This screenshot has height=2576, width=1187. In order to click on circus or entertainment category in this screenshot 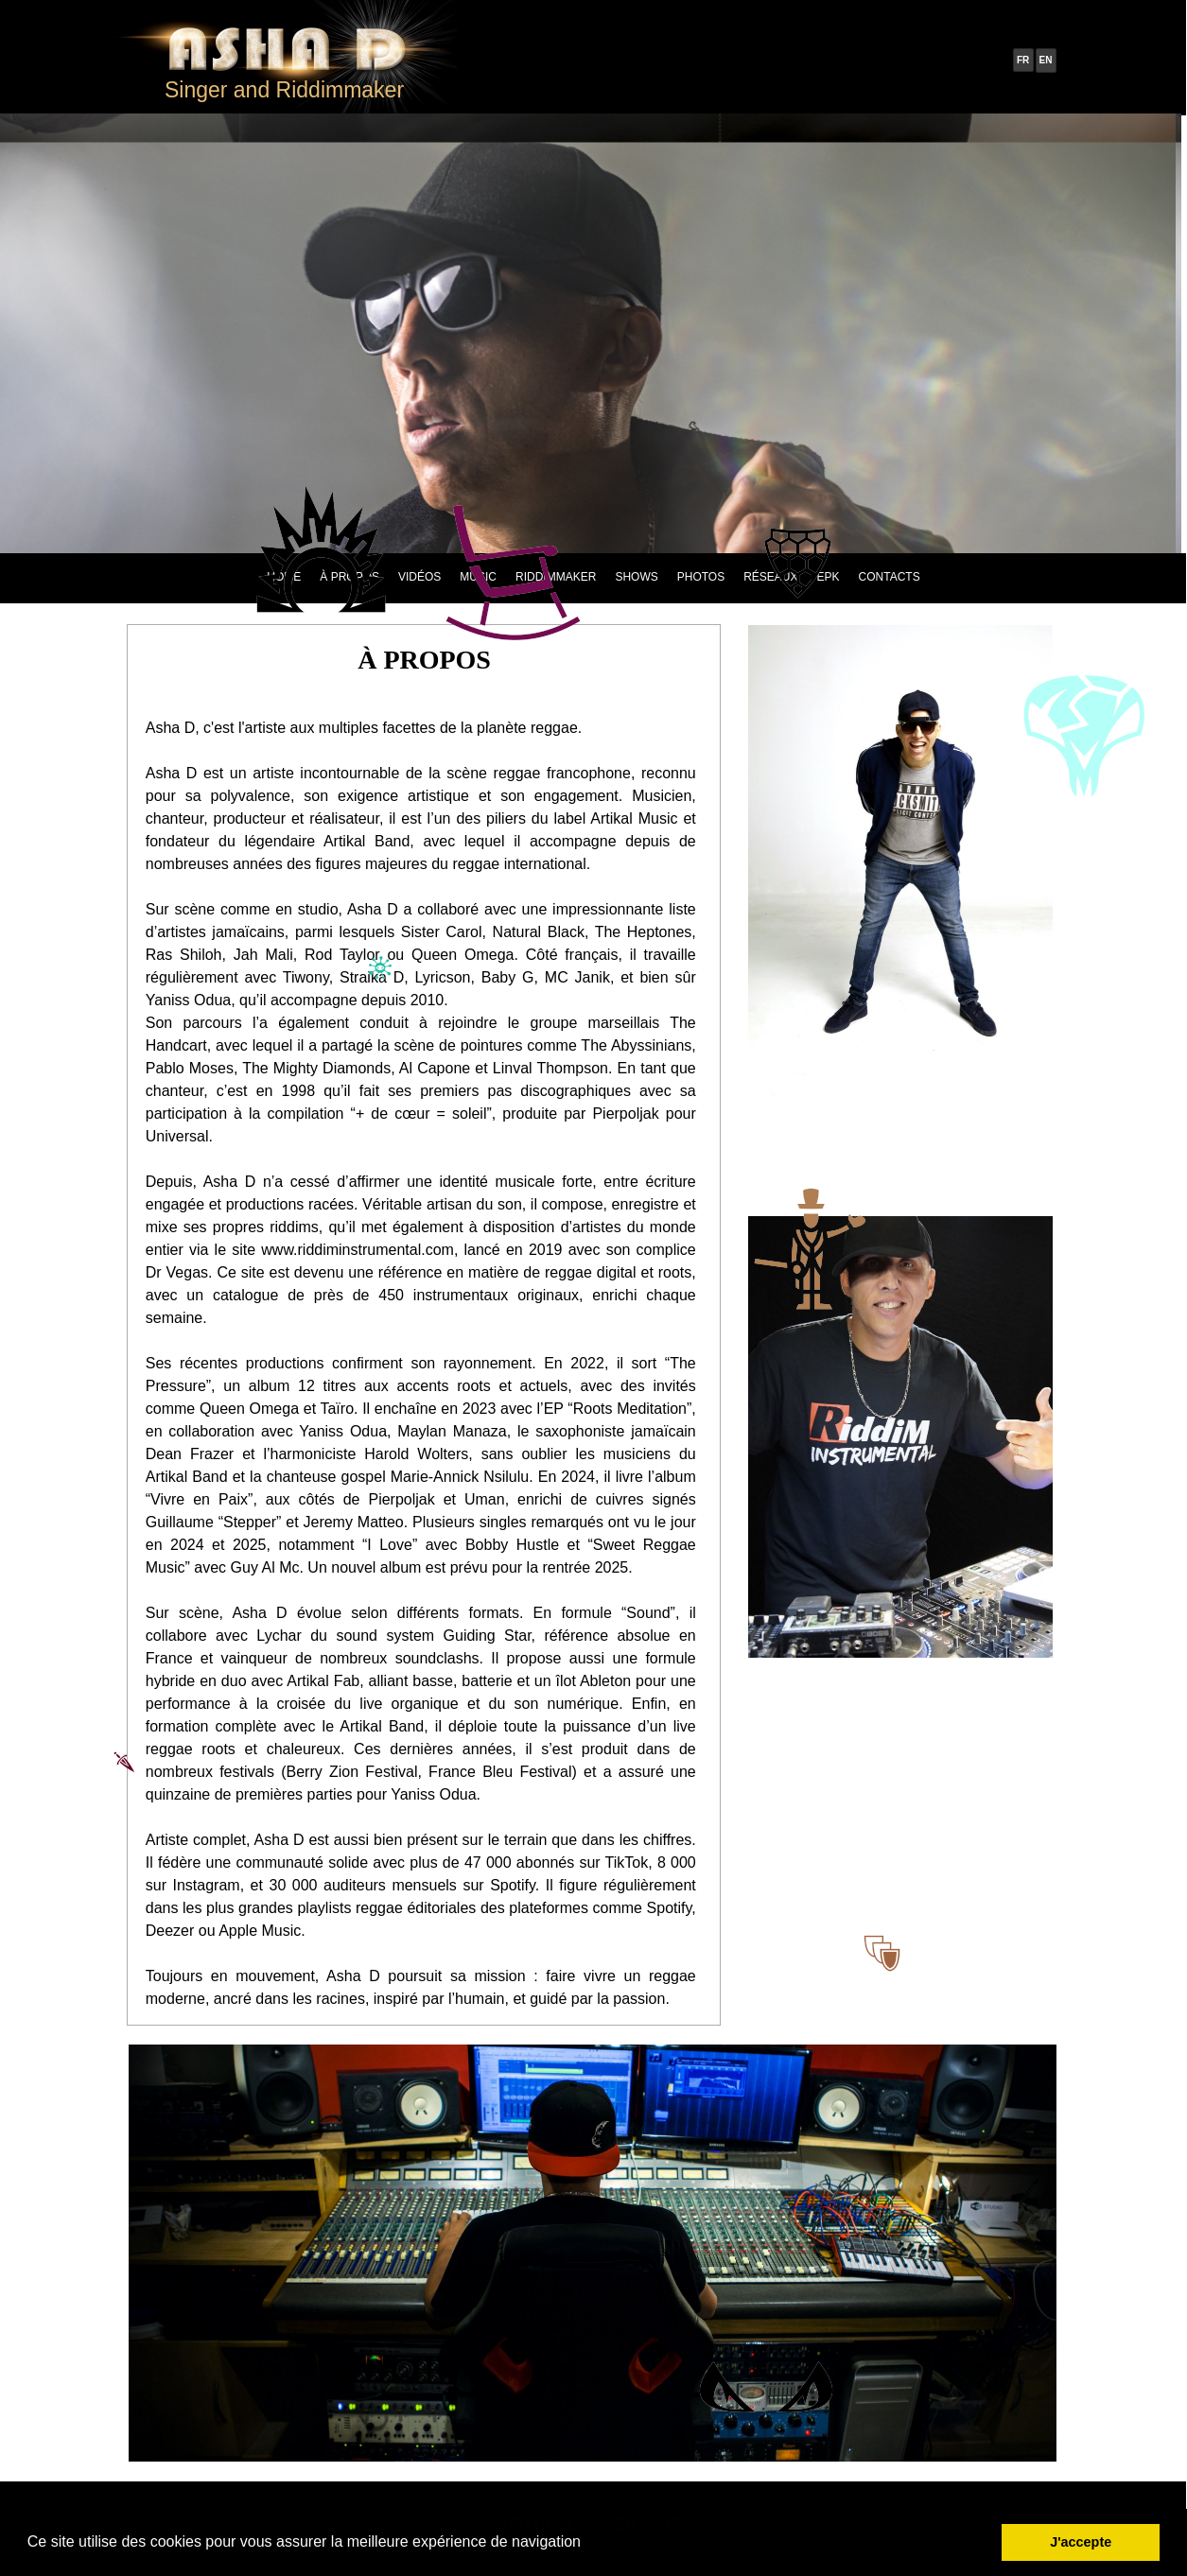, I will do `click(812, 1248)`.